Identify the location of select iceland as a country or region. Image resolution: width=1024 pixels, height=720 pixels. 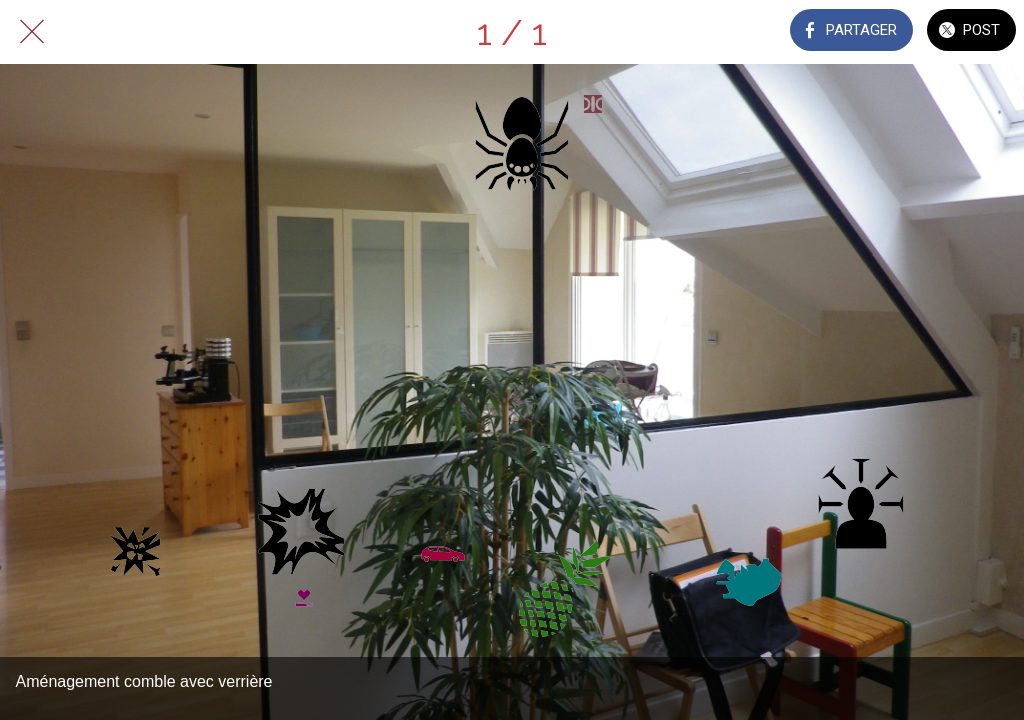
(749, 582).